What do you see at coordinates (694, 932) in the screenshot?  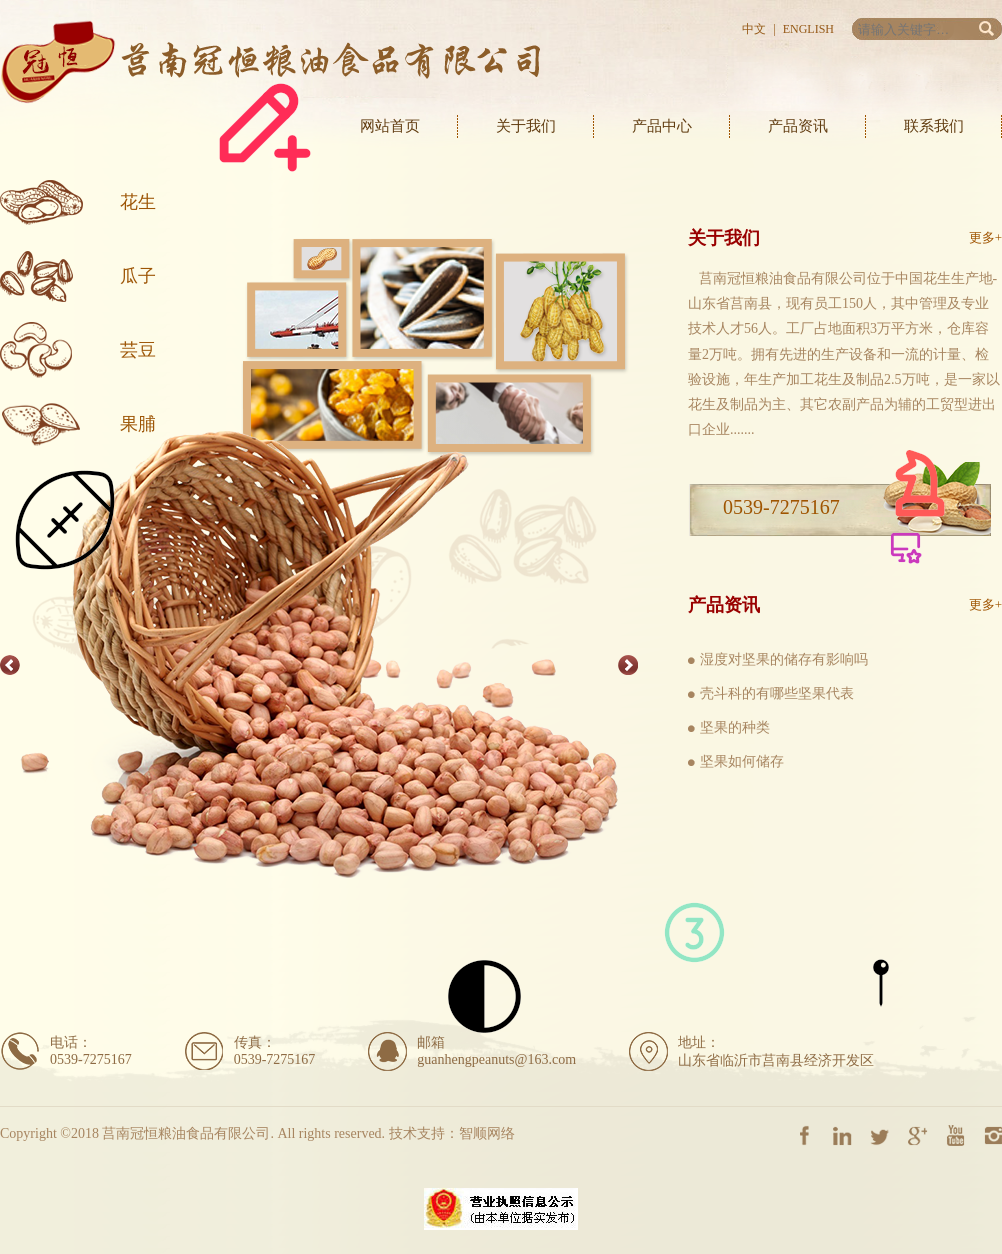 I see `indicates step three in a multi-step process` at bounding box center [694, 932].